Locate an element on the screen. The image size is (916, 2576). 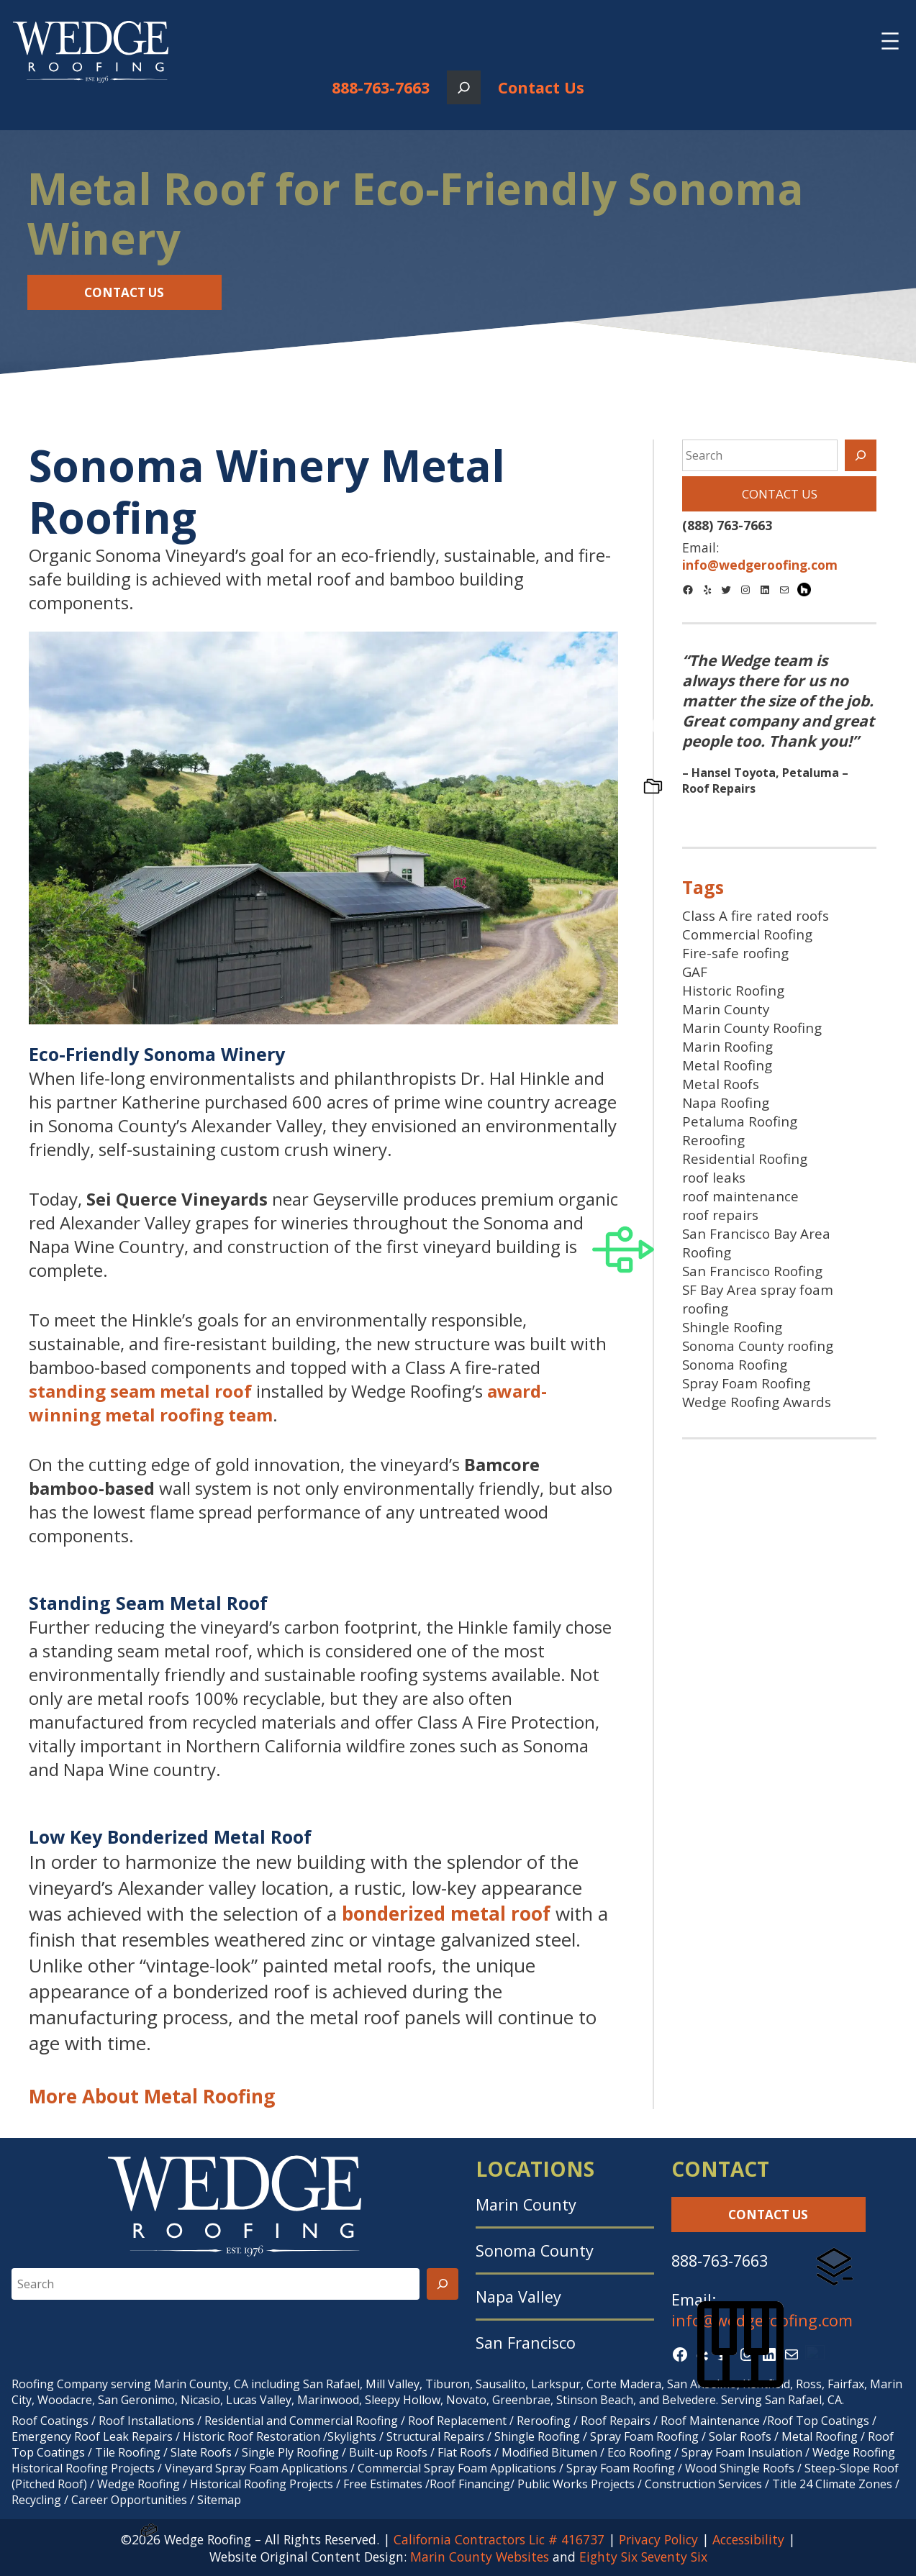
remove a layer from the stack is located at coordinates (834, 2267).